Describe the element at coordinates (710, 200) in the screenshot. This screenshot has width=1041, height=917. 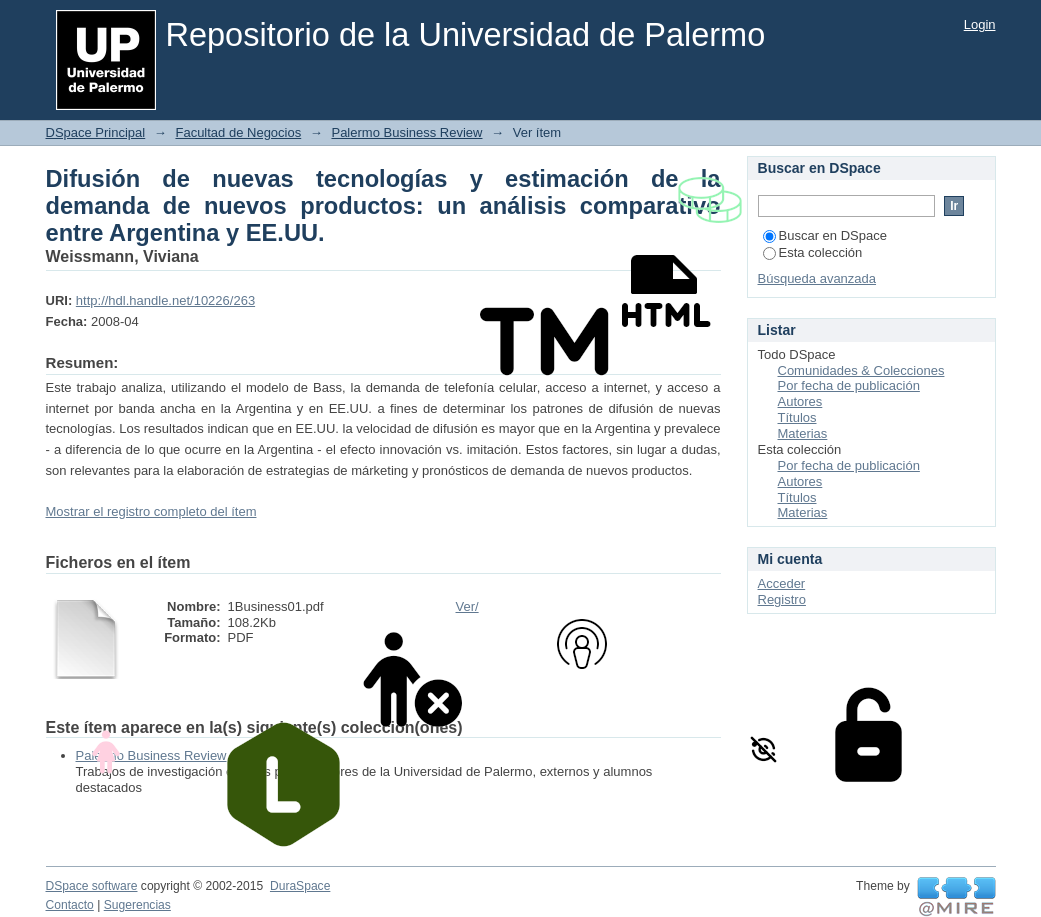
I see `view your coin balance or currency` at that location.